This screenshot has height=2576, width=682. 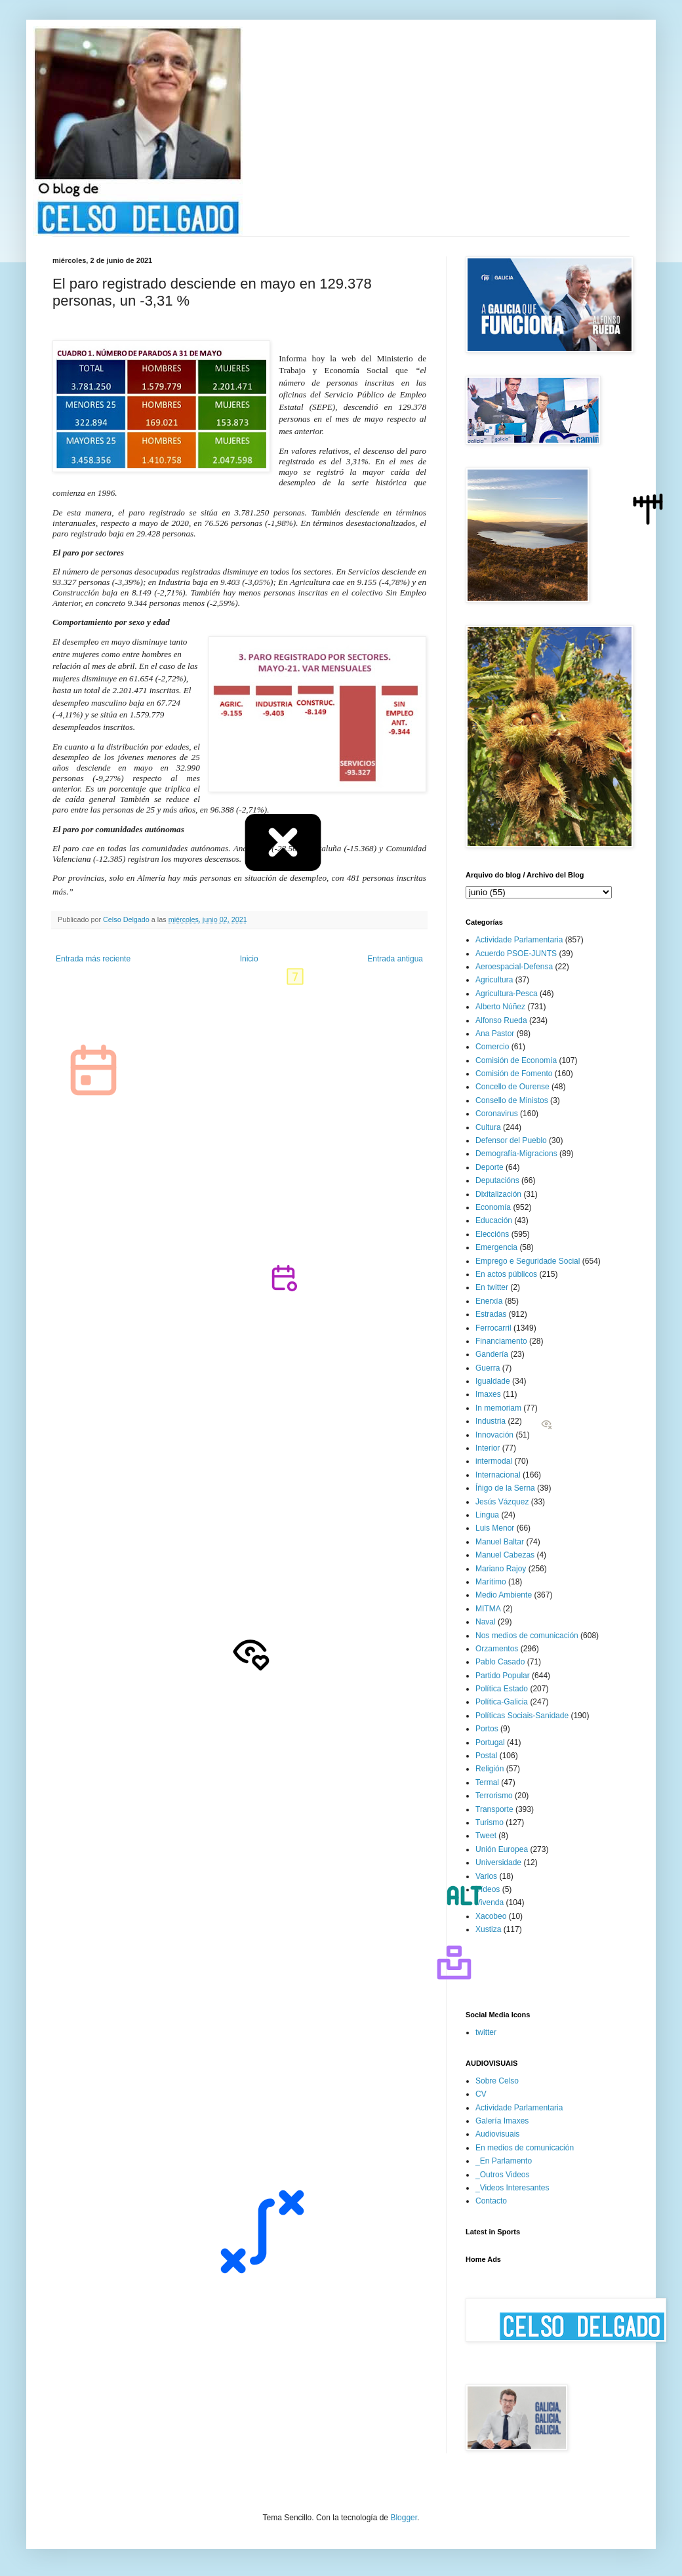 I want to click on close or dismiss a dialog box, so click(x=283, y=842).